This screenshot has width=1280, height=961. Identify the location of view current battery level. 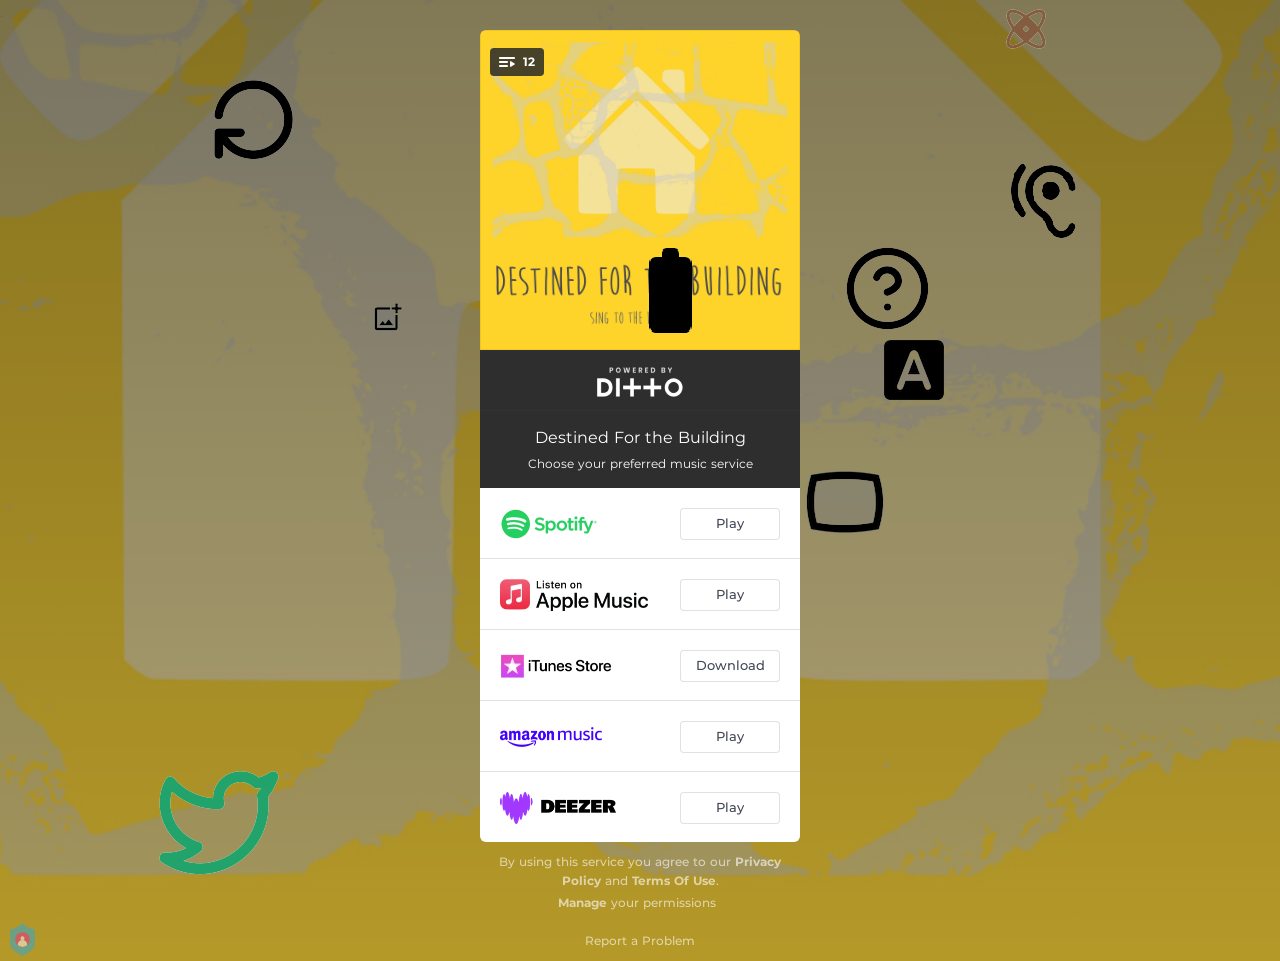
(670, 290).